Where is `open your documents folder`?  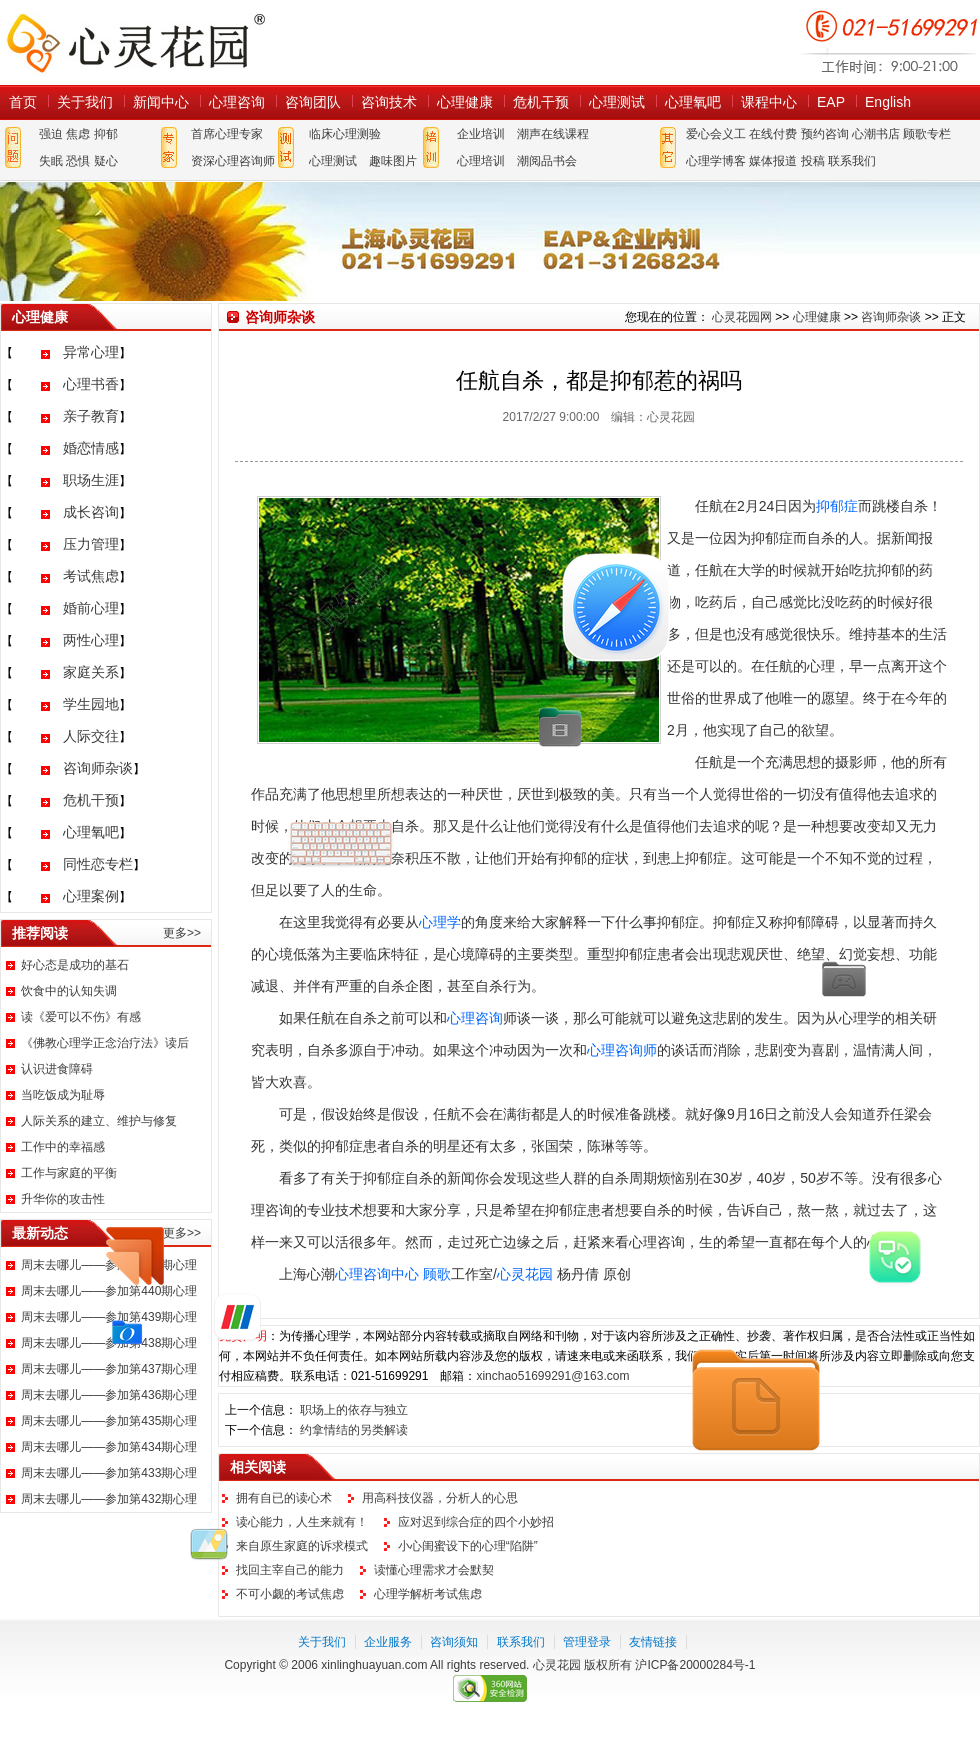
open your documents folder is located at coordinates (756, 1400).